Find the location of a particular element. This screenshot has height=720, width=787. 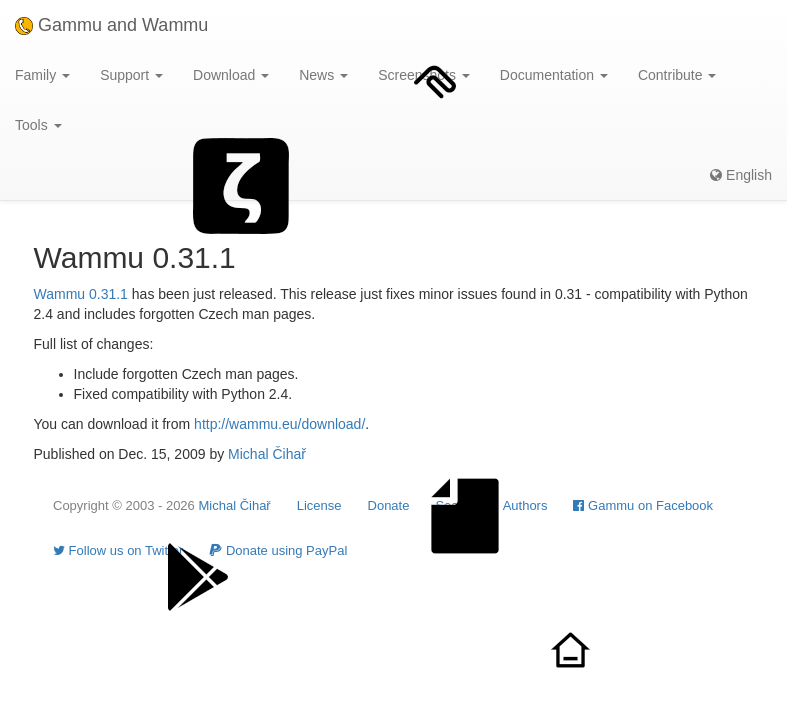

navigate to home screen is located at coordinates (570, 651).